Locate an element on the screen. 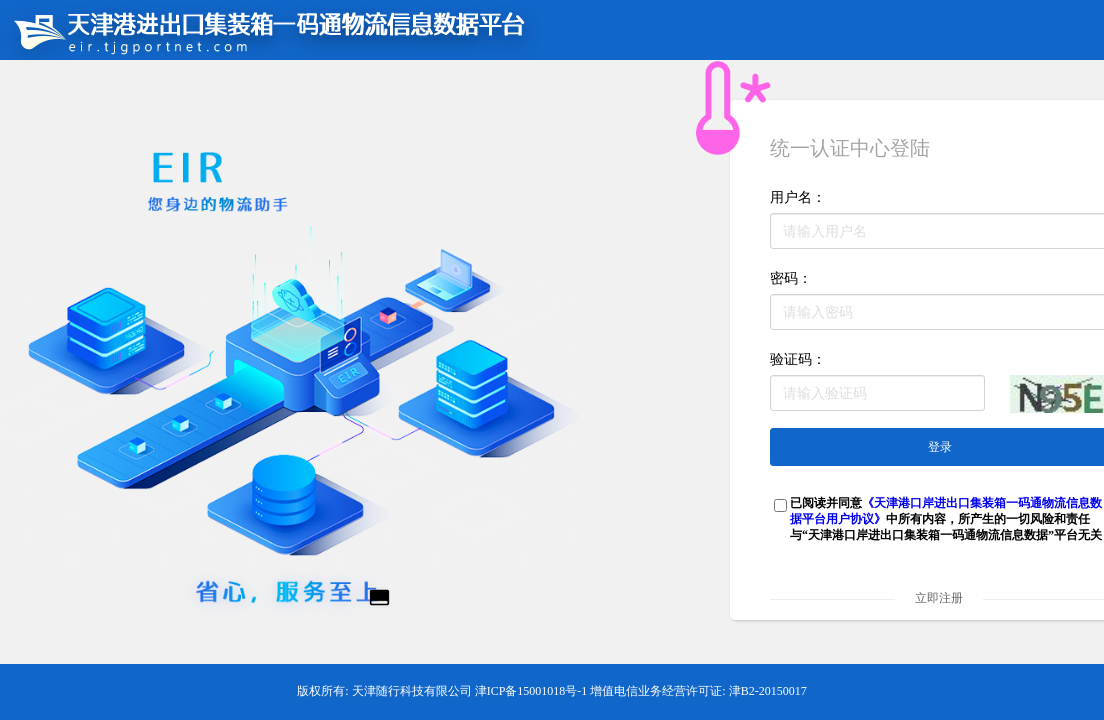 This screenshot has width=1104, height=720. indicates low temperature or cold conditions is located at coordinates (721, 108).